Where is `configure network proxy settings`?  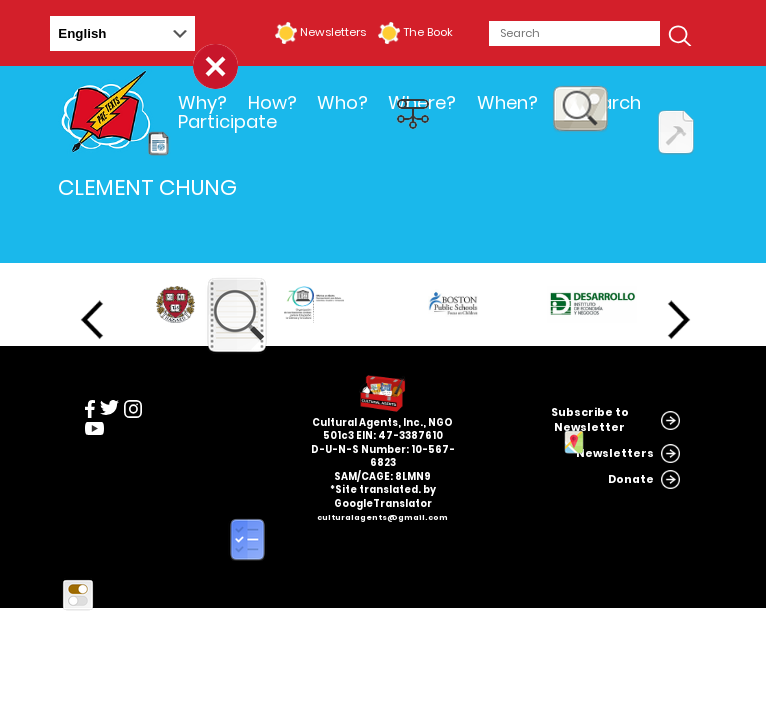 configure network proxy settings is located at coordinates (413, 113).